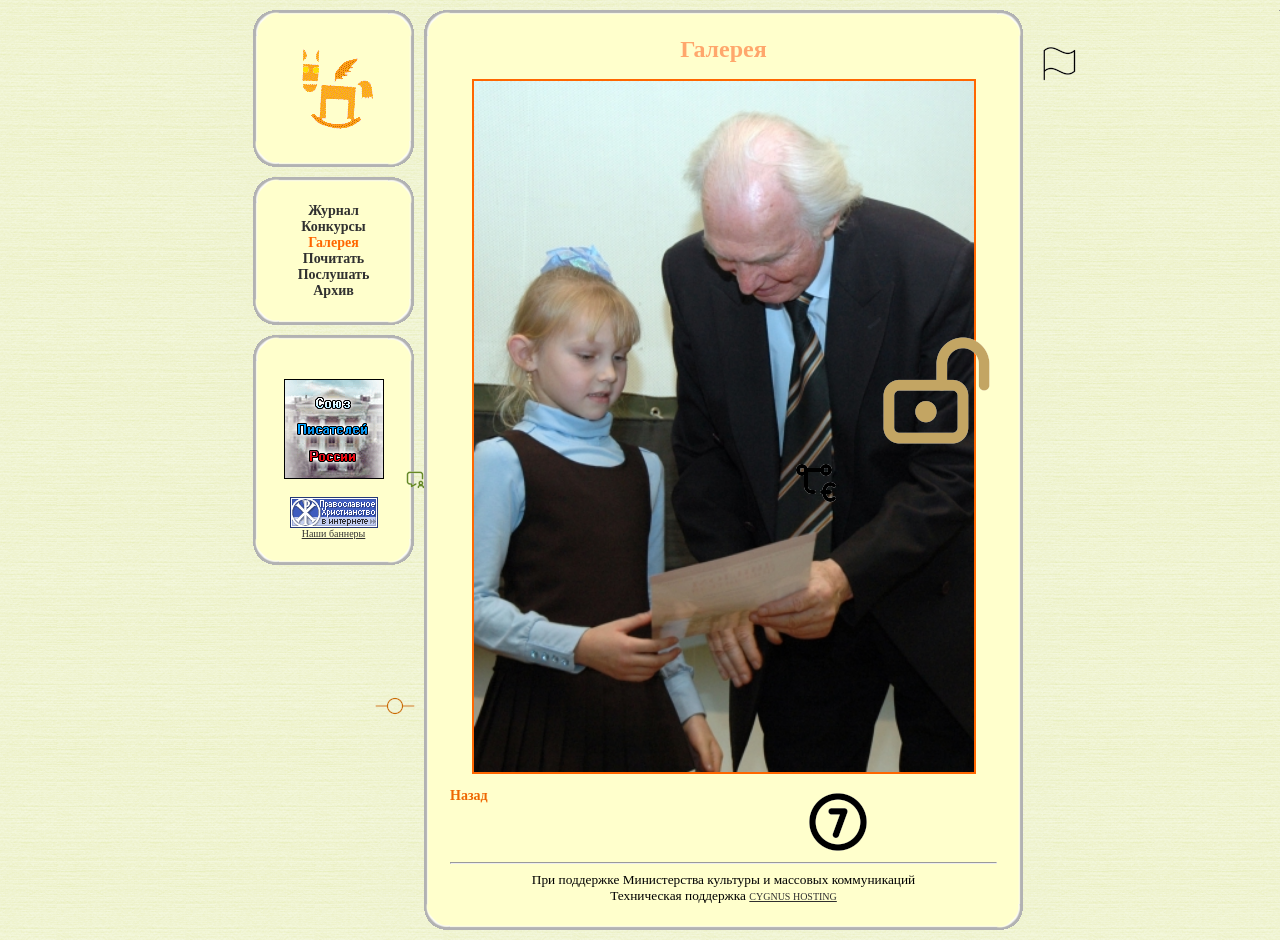 Image resolution: width=1280 pixels, height=940 pixels. Describe the element at coordinates (936, 390) in the screenshot. I see `unlocked or unsecured state` at that location.